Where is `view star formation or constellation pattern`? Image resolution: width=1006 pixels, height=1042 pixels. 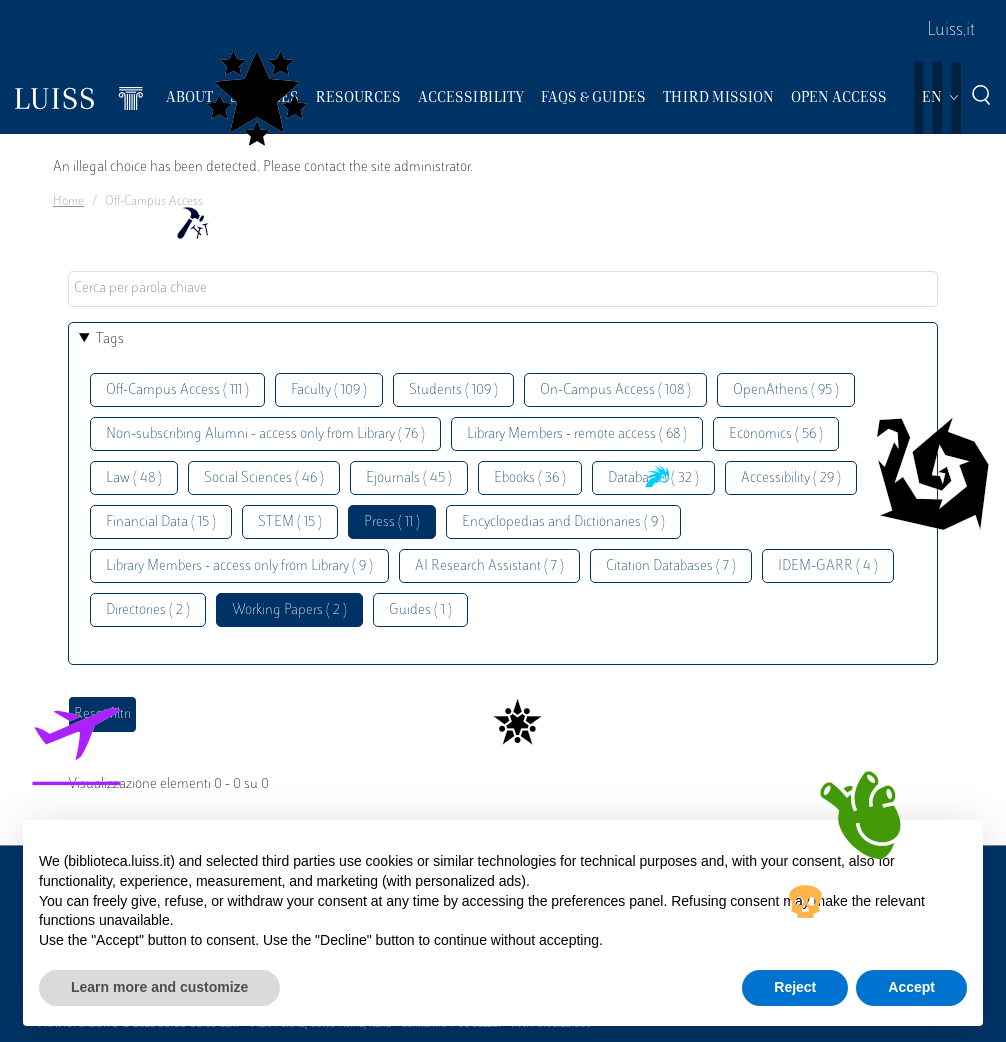
view star formation or constellation pattern is located at coordinates (257, 97).